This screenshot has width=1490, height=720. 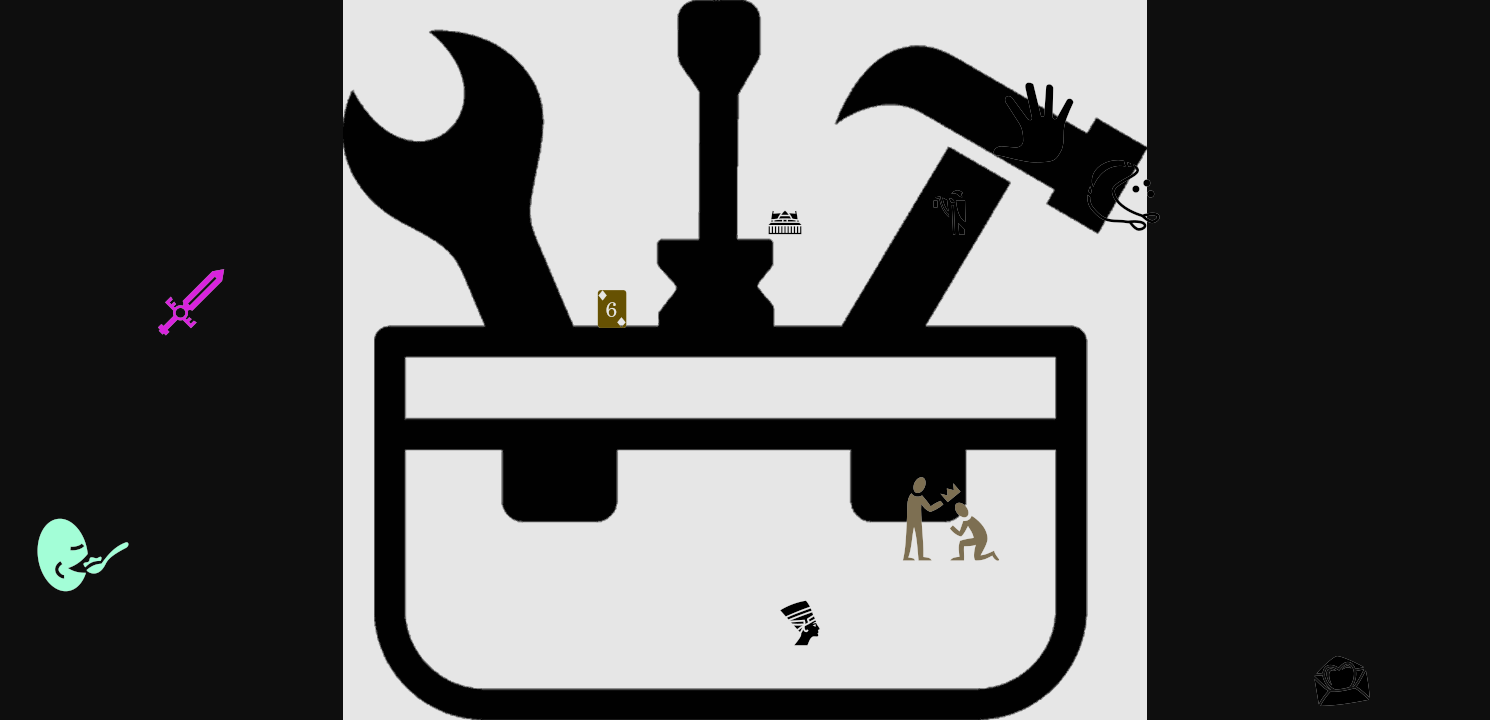 What do you see at coordinates (785, 220) in the screenshot?
I see `view viking longhouse building` at bounding box center [785, 220].